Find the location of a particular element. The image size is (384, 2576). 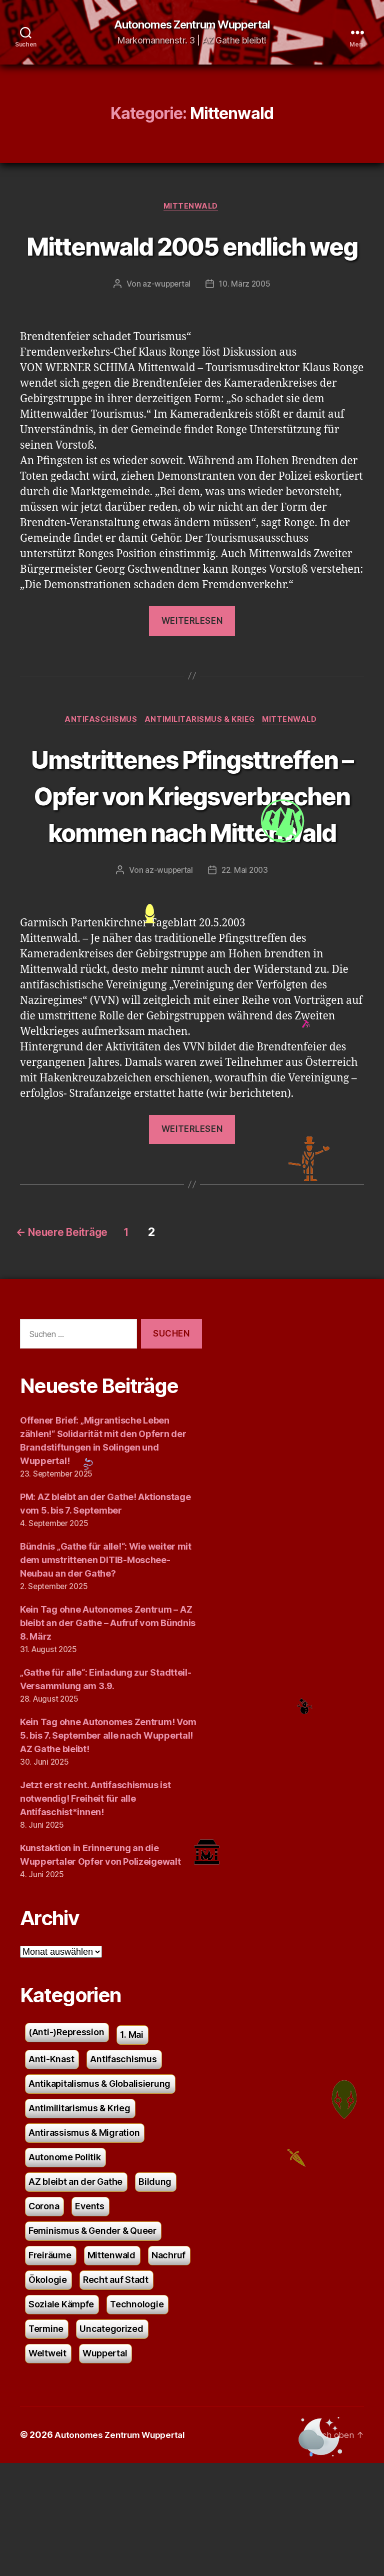

earthworm creature in a game context is located at coordinates (88, 1464).